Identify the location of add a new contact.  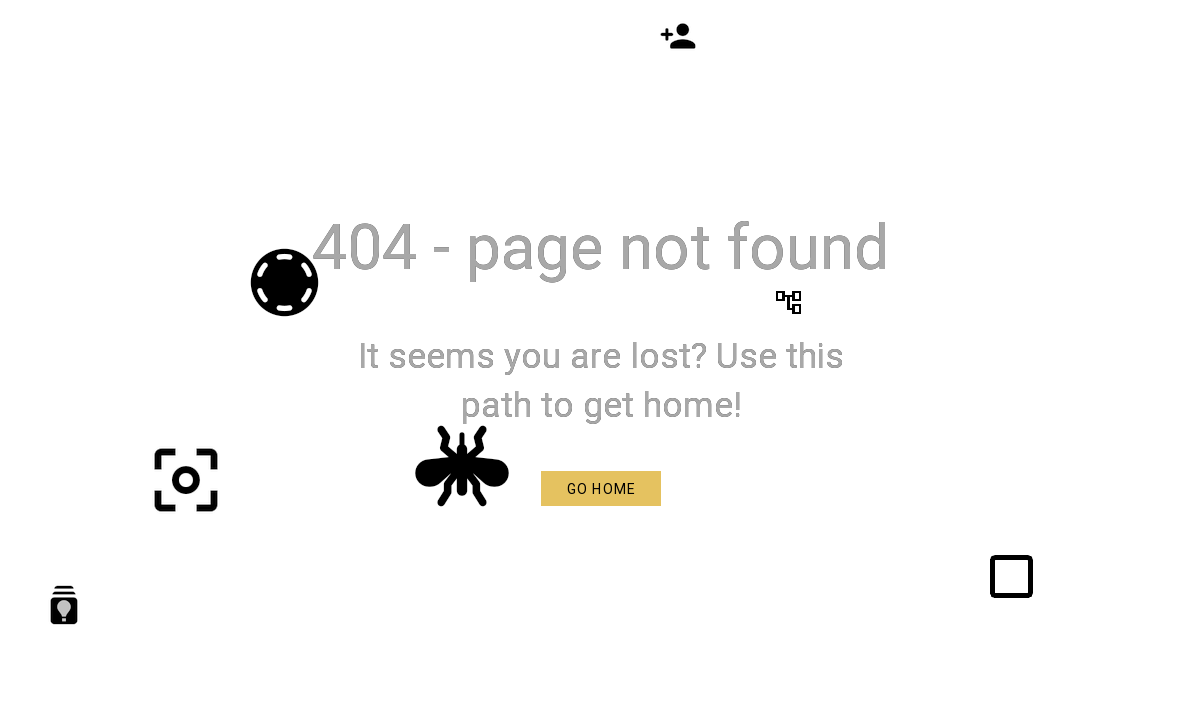
(678, 36).